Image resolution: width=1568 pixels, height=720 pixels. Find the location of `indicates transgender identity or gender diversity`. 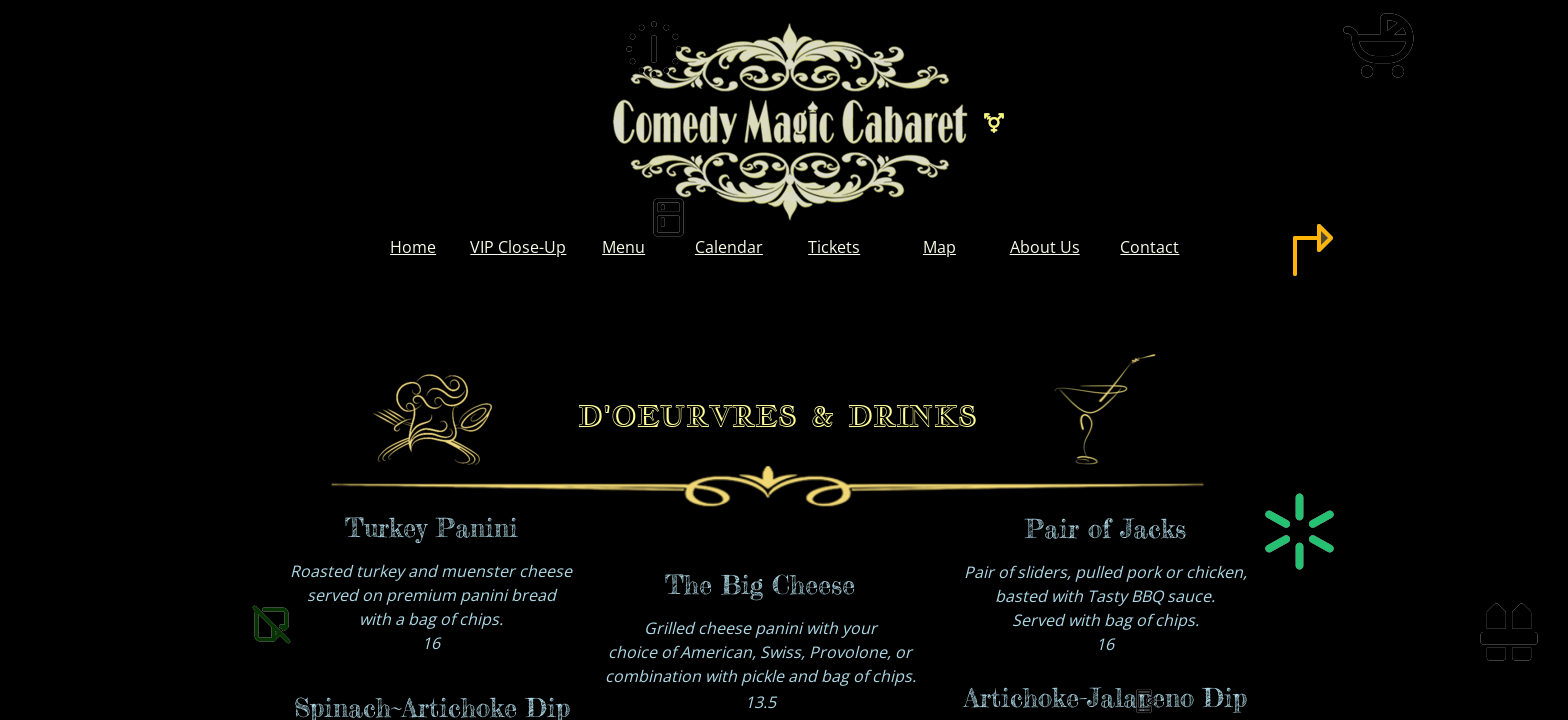

indicates transgender identity or gender diversity is located at coordinates (994, 123).